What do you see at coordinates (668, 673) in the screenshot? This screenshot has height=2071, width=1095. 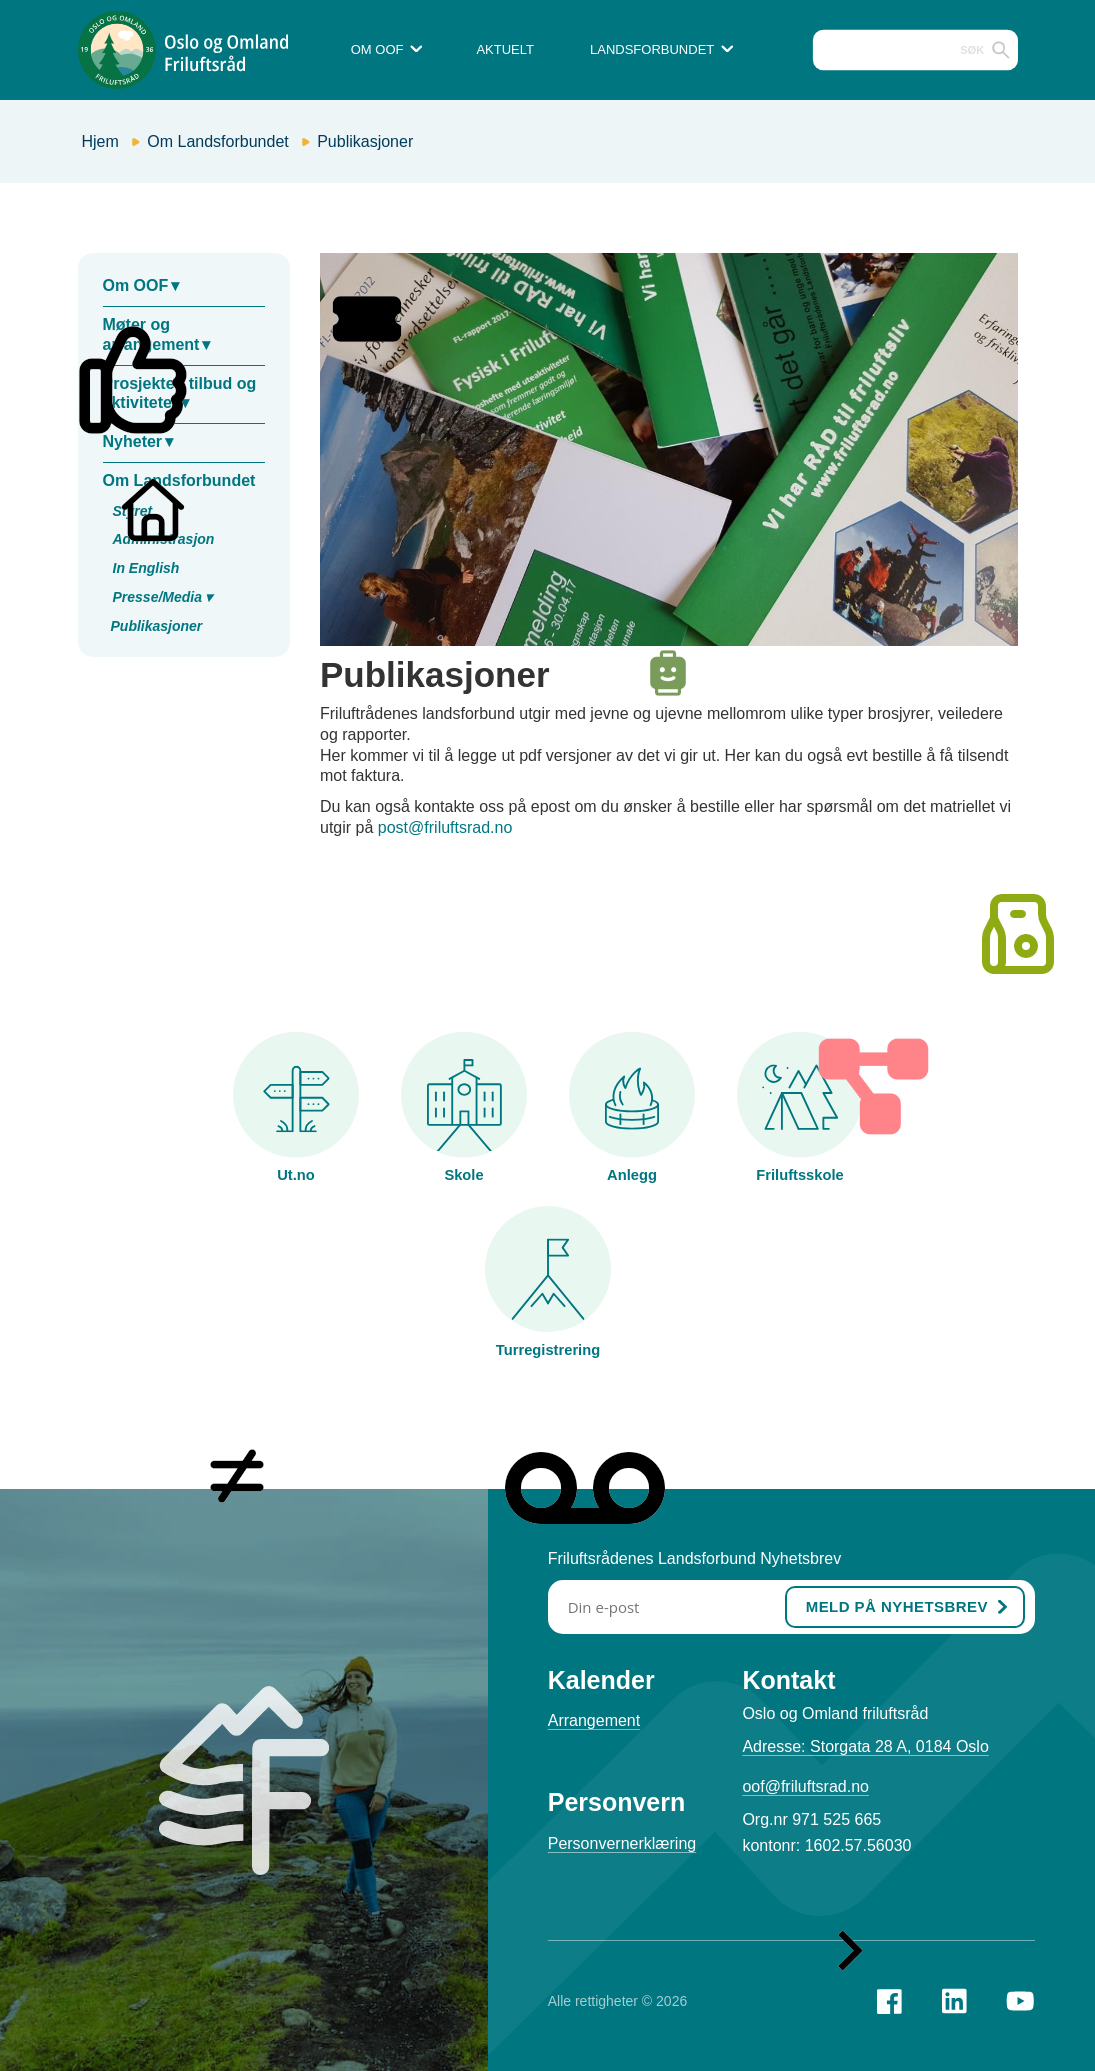 I see `indicates a playful or fun mode` at bounding box center [668, 673].